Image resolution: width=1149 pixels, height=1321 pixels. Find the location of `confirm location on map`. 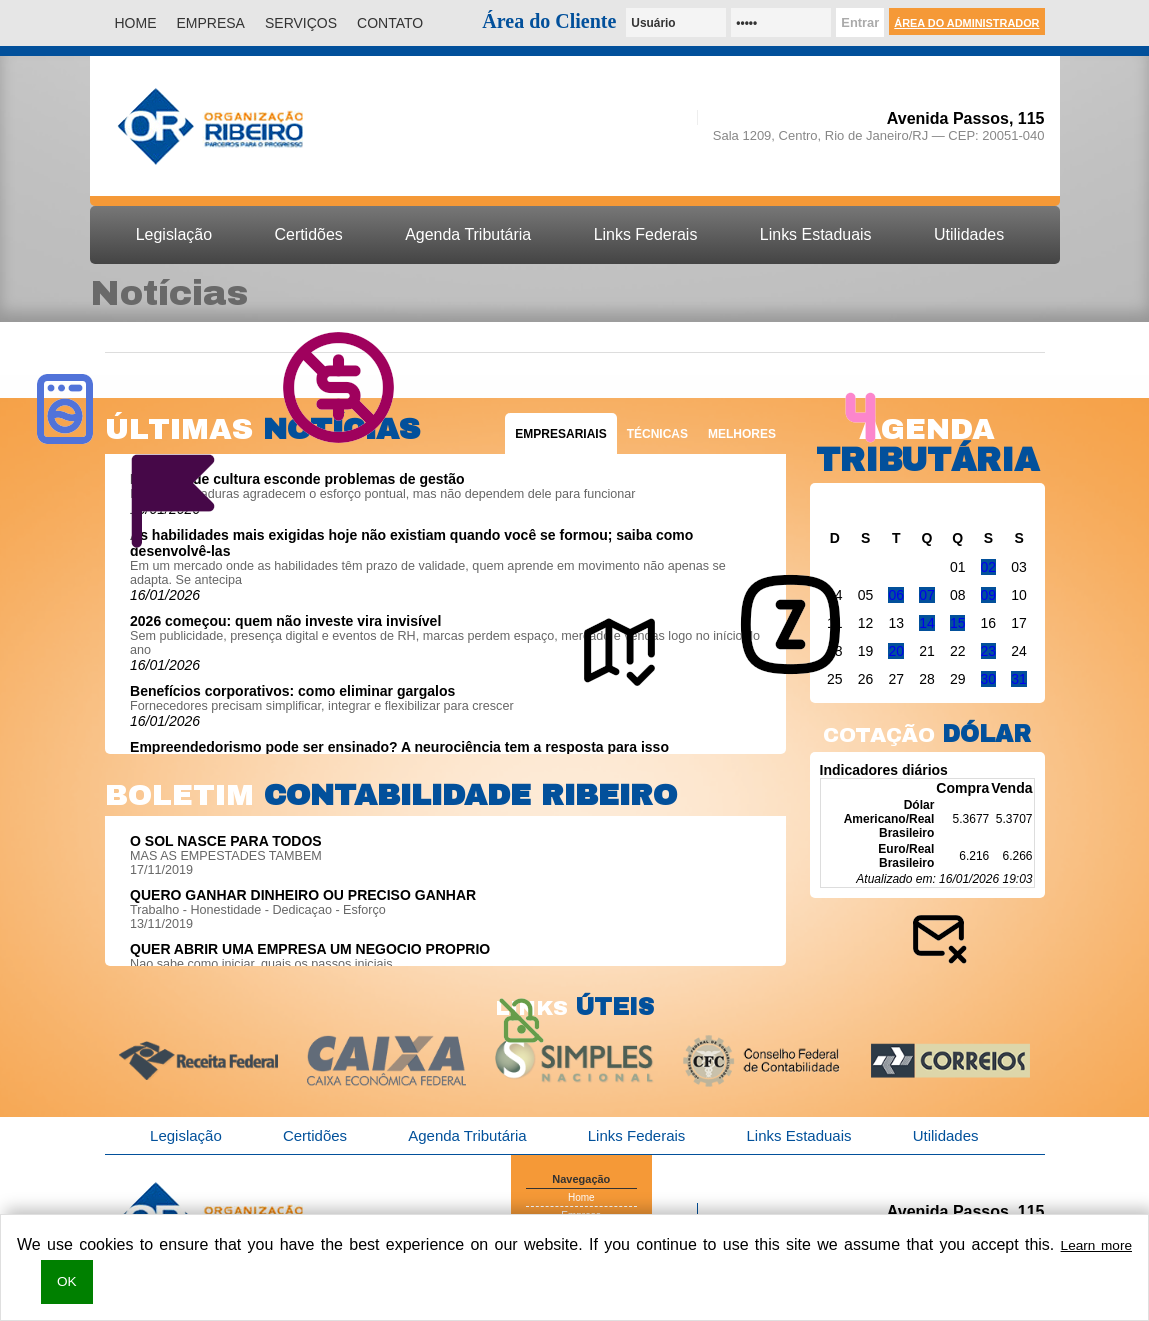

confirm location on map is located at coordinates (619, 650).